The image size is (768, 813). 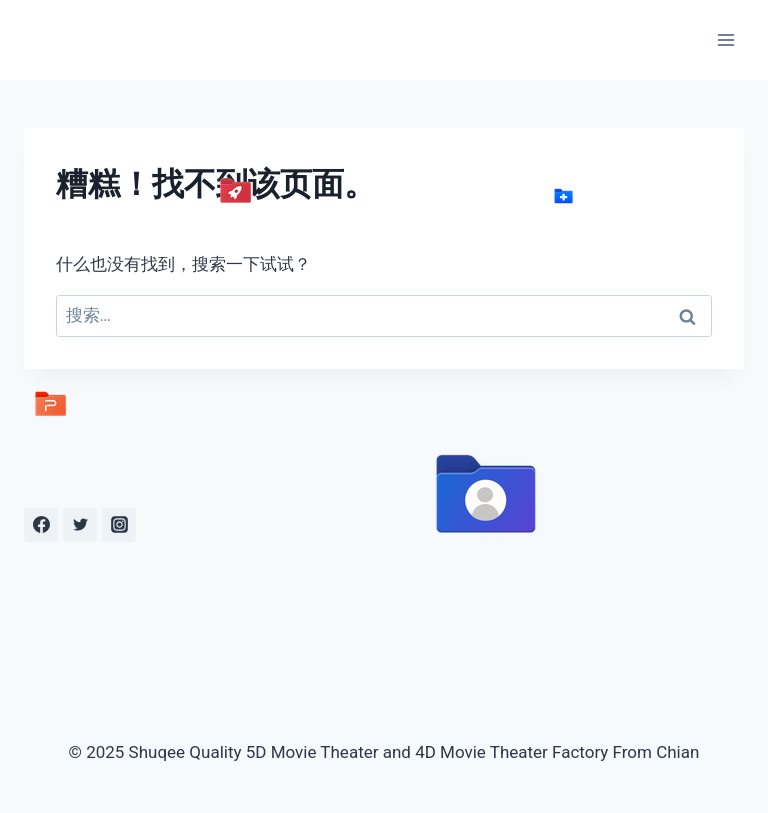 What do you see at coordinates (50, 404) in the screenshot?
I see `open folder containing WPS presentation files` at bounding box center [50, 404].